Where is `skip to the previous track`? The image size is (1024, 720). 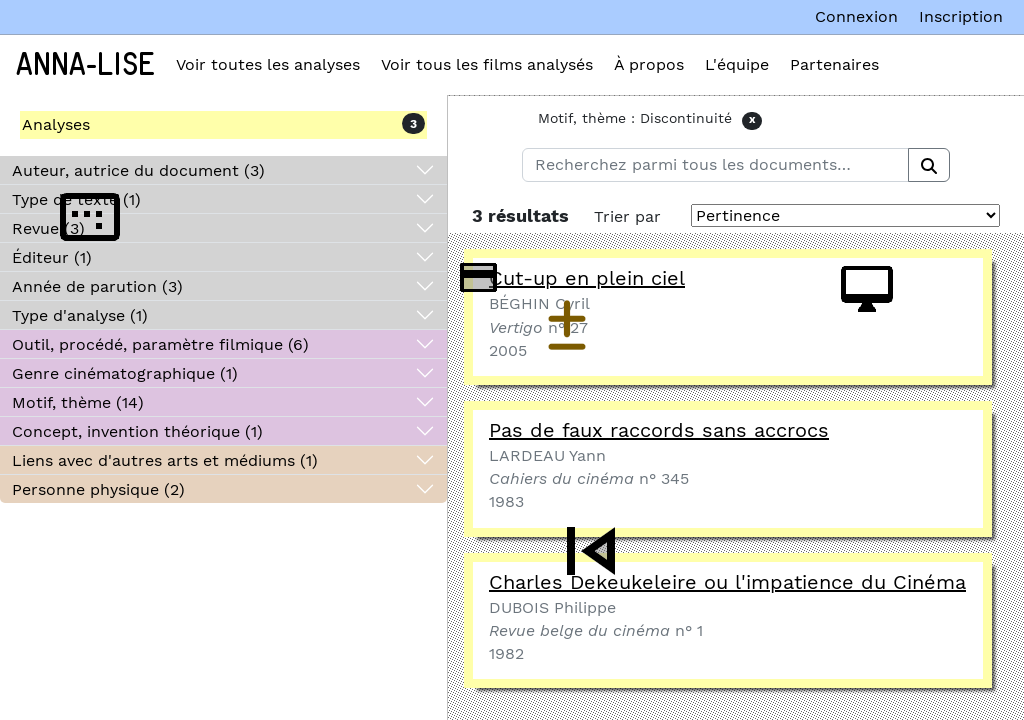 skip to the previous track is located at coordinates (591, 551).